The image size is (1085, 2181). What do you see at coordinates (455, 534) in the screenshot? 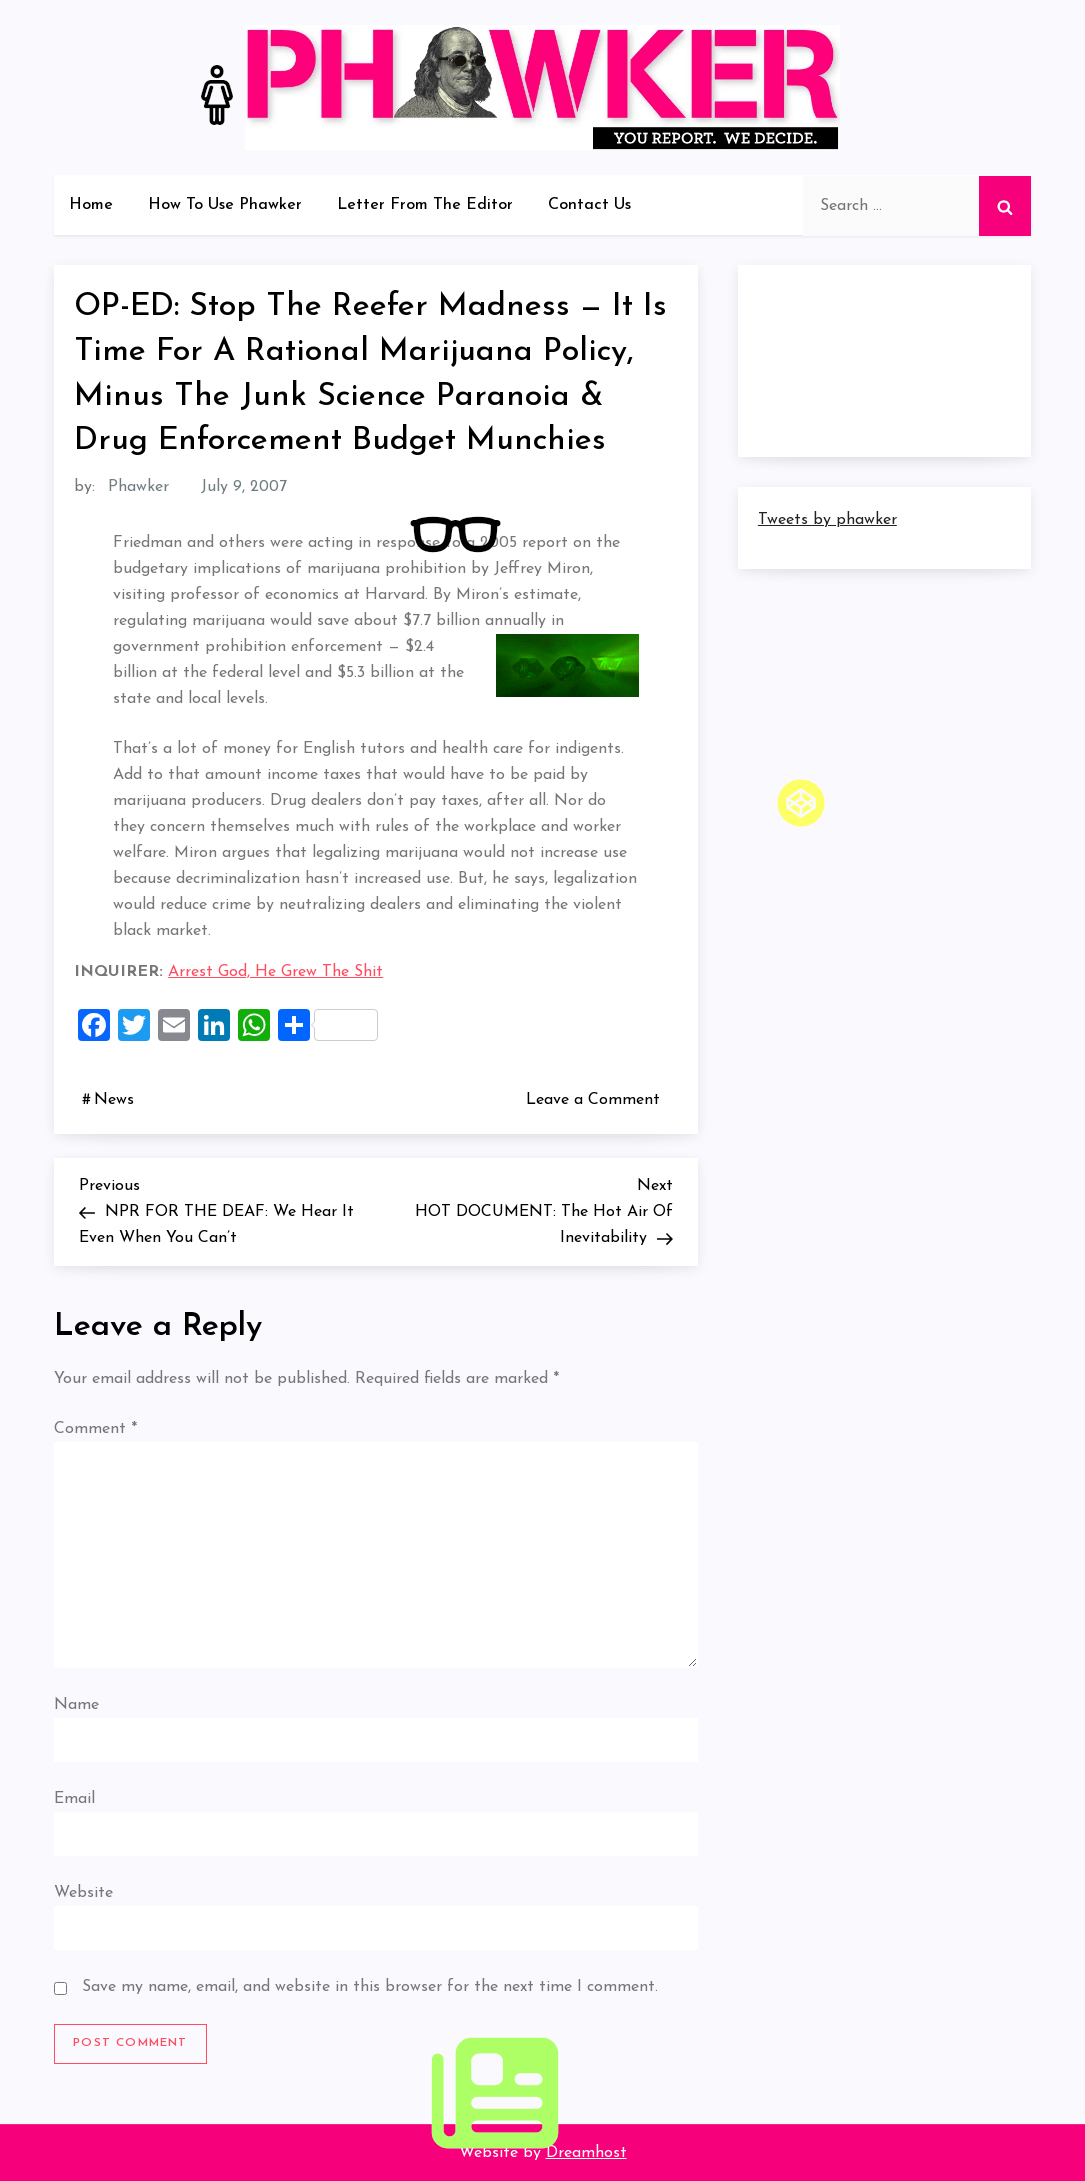
I see `enable reading mode or accessibility features` at bounding box center [455, 534].